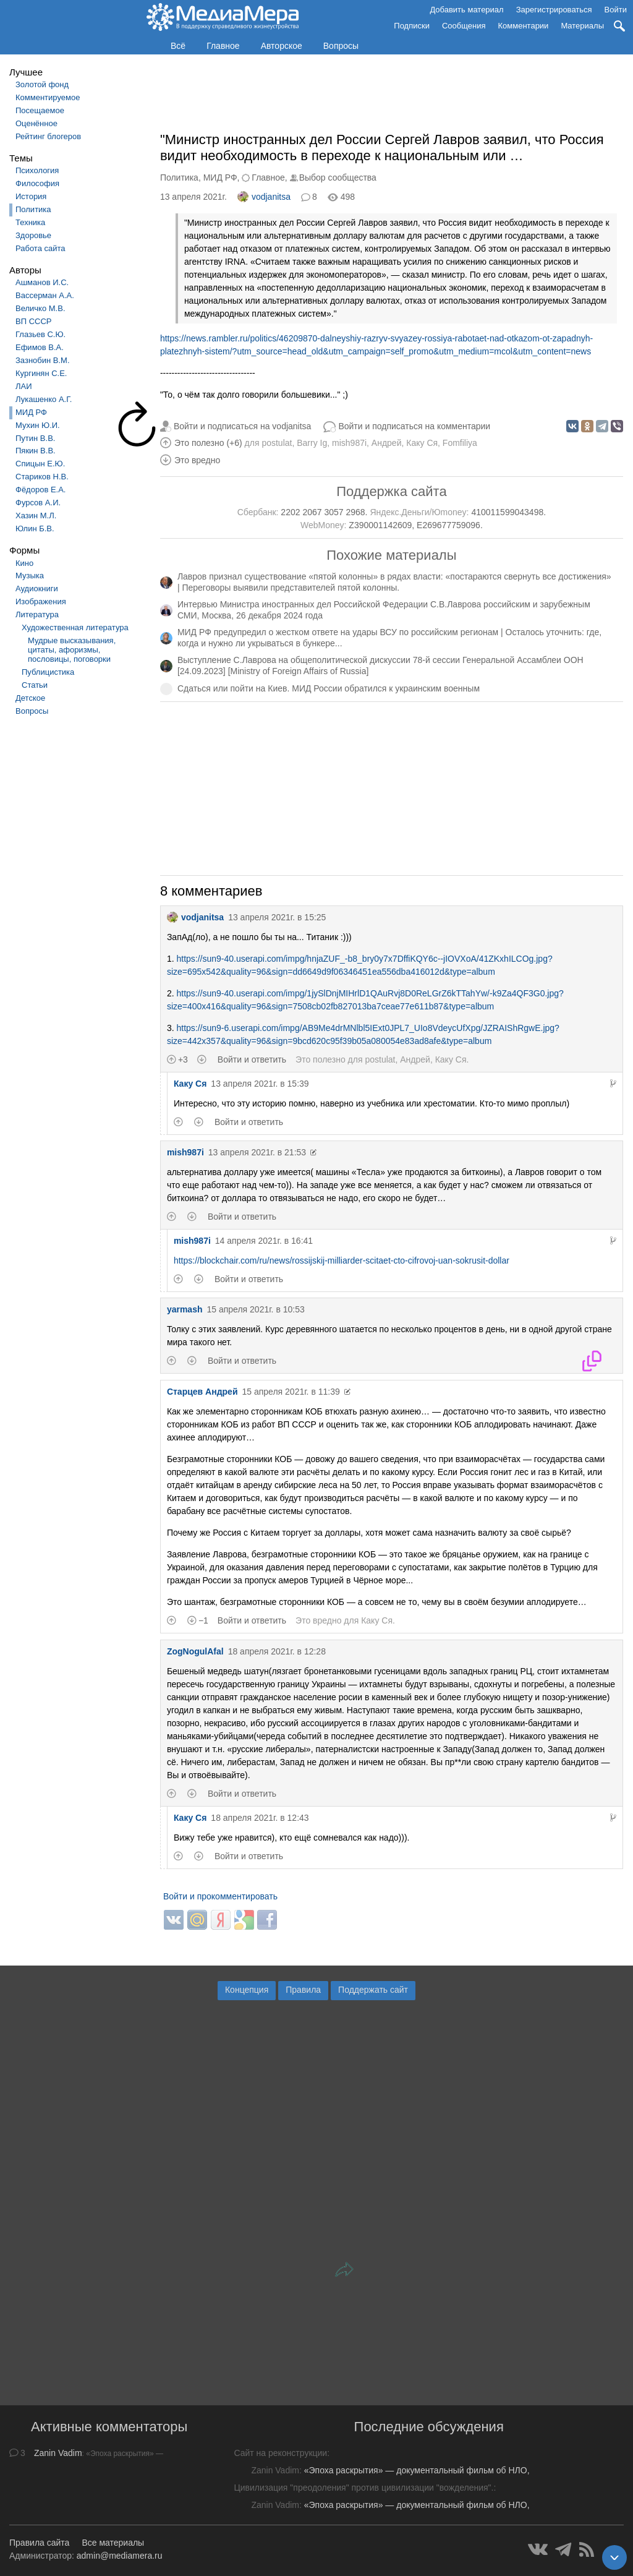 The image size is (633, 2576). Describe the element at coordinates (592, 1361) in the screenshot. I see `view stacked or grouped files` at that location.